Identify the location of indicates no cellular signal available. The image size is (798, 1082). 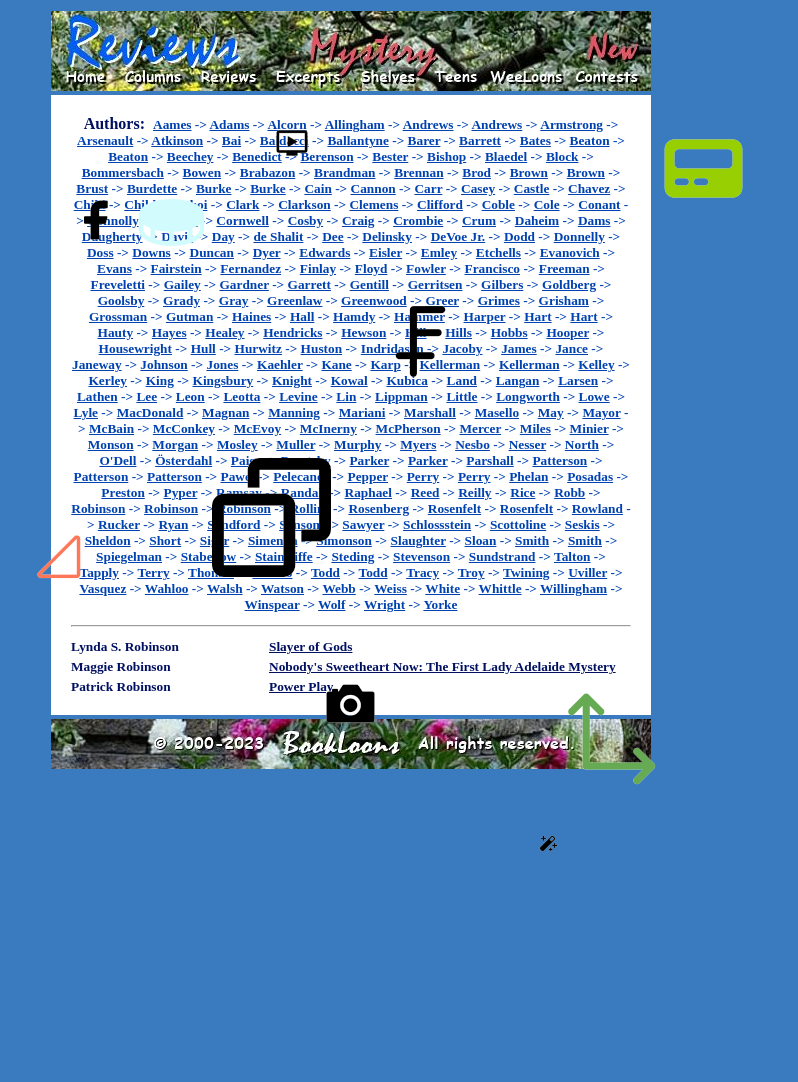
(62, 558).